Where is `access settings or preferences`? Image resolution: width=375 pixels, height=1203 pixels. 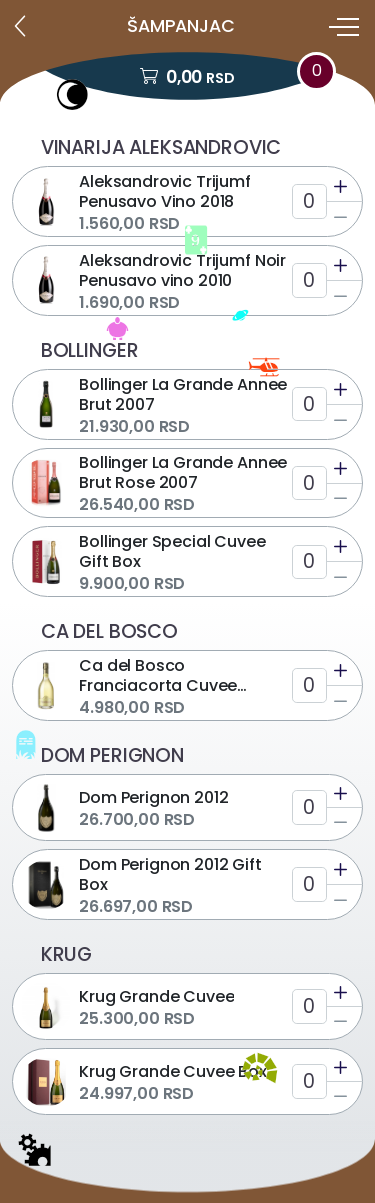
access settings or preferences is located at coordinates (34, 1149).